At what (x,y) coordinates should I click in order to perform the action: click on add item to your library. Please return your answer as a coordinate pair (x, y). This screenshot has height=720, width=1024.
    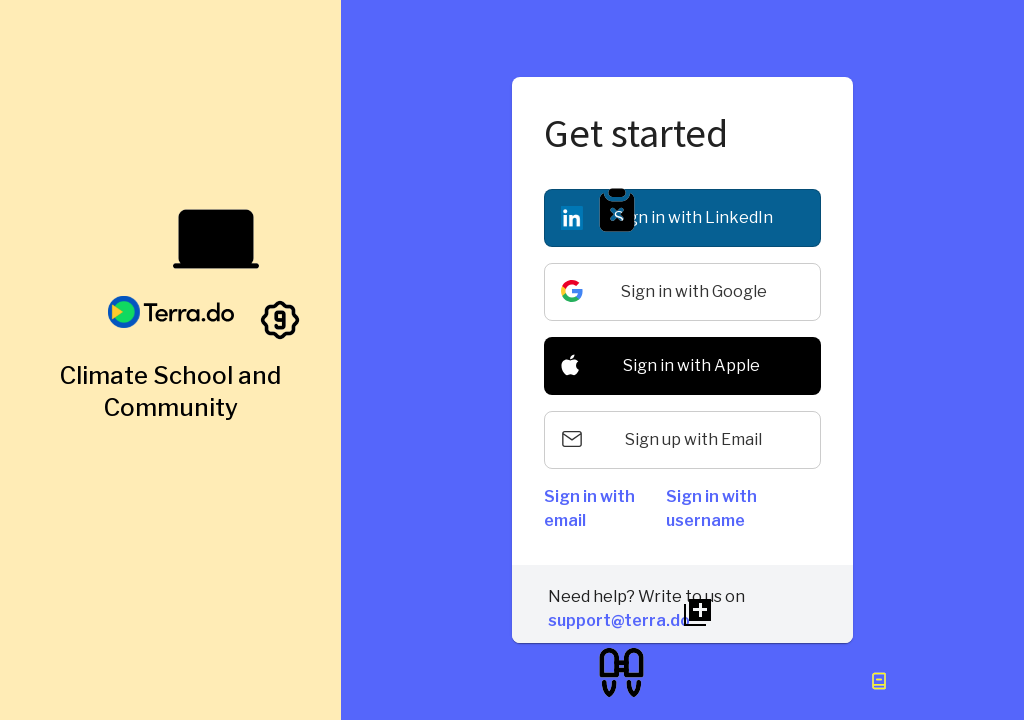
    Looking at the image, I should click on (697, 612).